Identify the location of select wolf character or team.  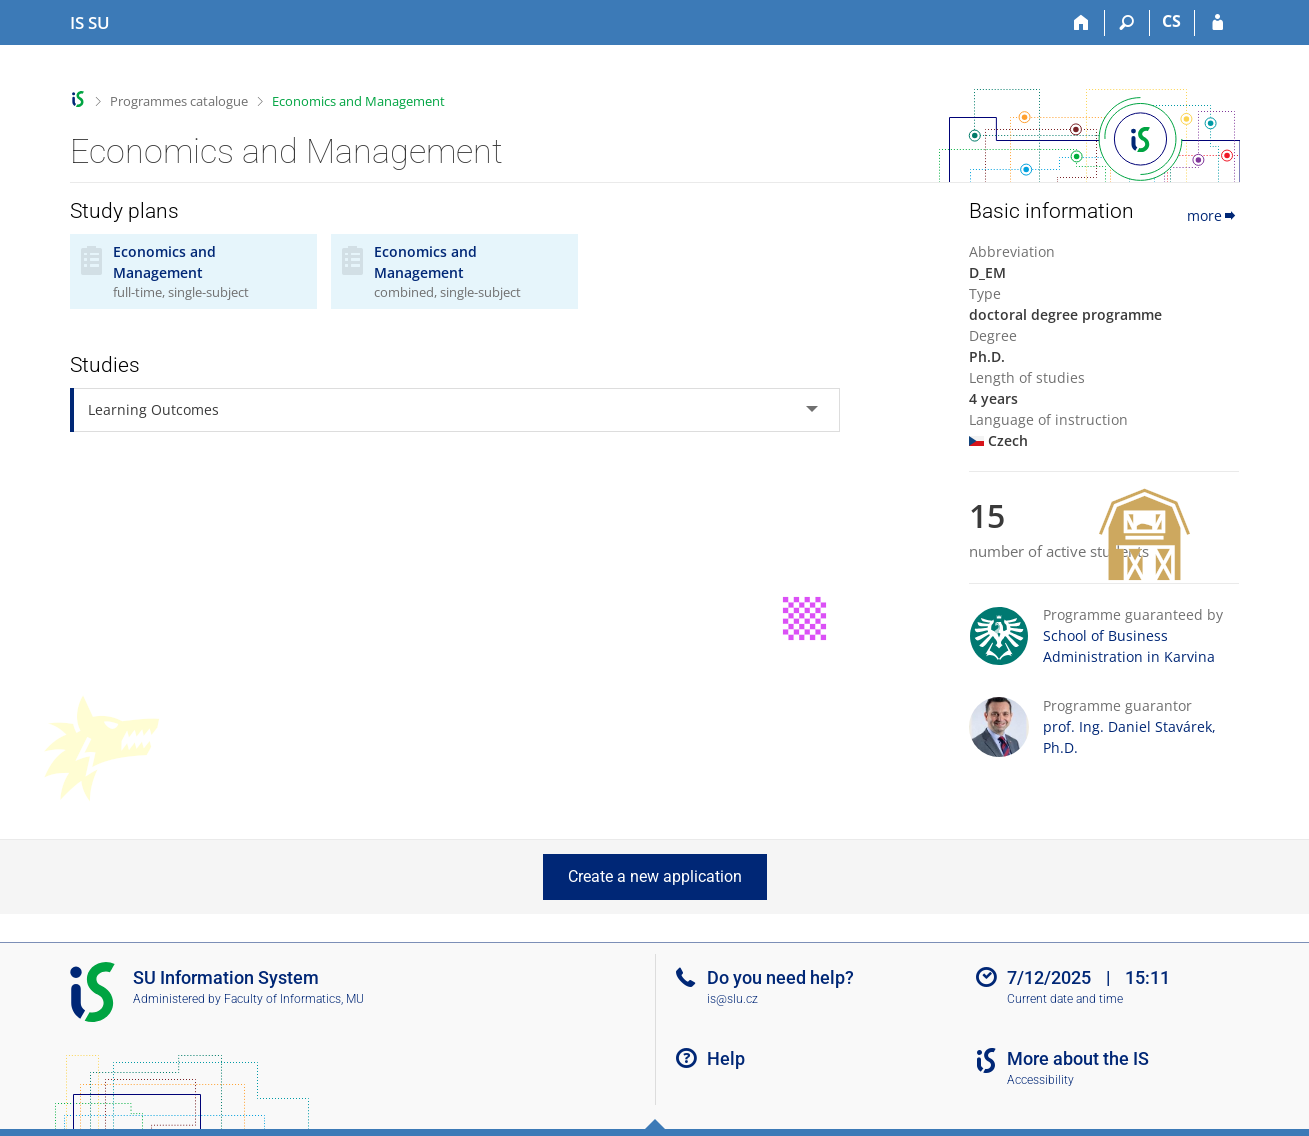
(101, 747).